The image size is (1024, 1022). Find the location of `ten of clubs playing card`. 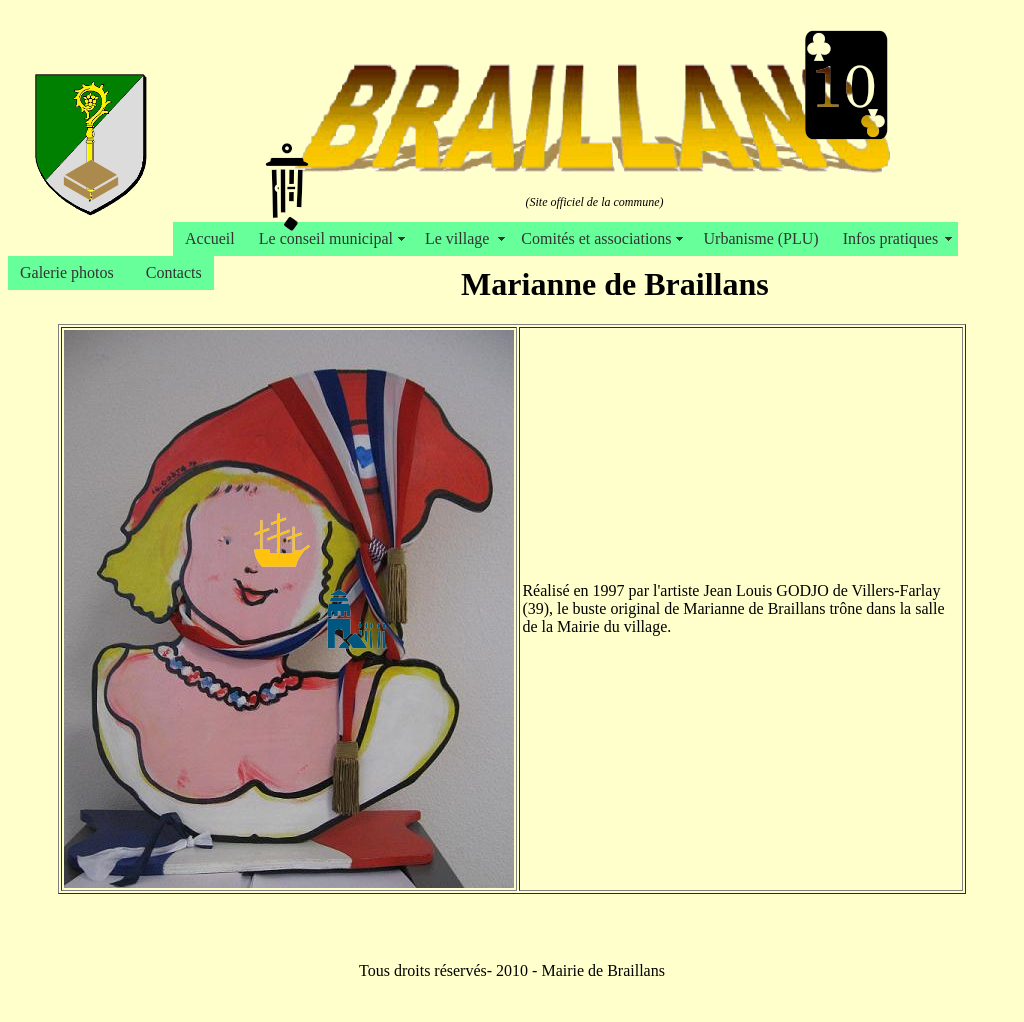

ten of clubs playing card is located at coordinates (846, 85).